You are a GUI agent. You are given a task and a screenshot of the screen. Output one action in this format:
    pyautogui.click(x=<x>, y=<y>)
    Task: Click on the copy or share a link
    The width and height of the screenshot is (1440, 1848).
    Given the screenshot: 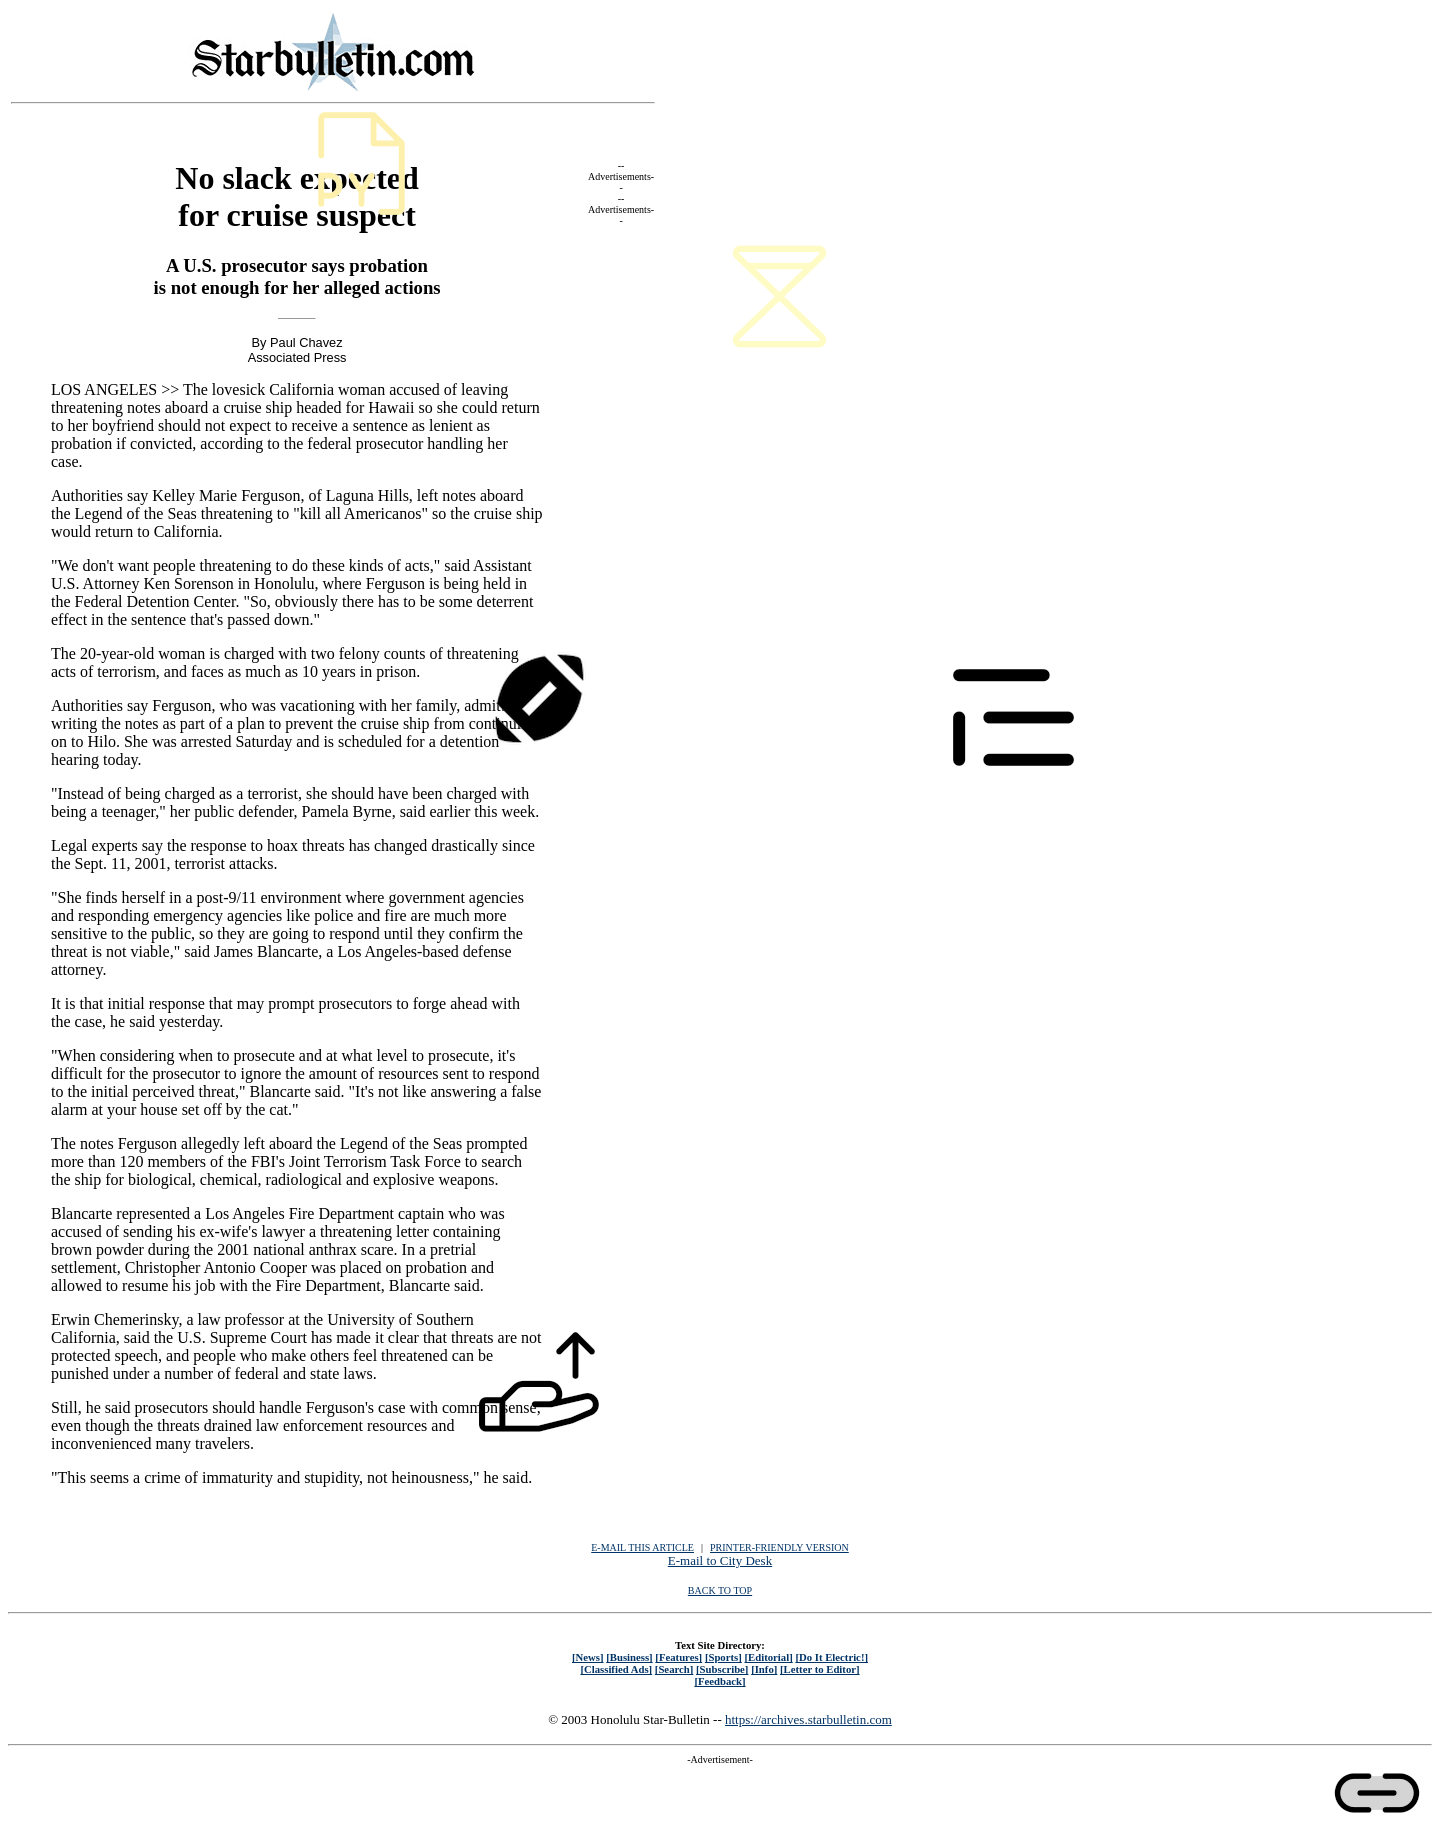 What is the action you would take?
    pyautogui.click(x=1377, y=1793)
    